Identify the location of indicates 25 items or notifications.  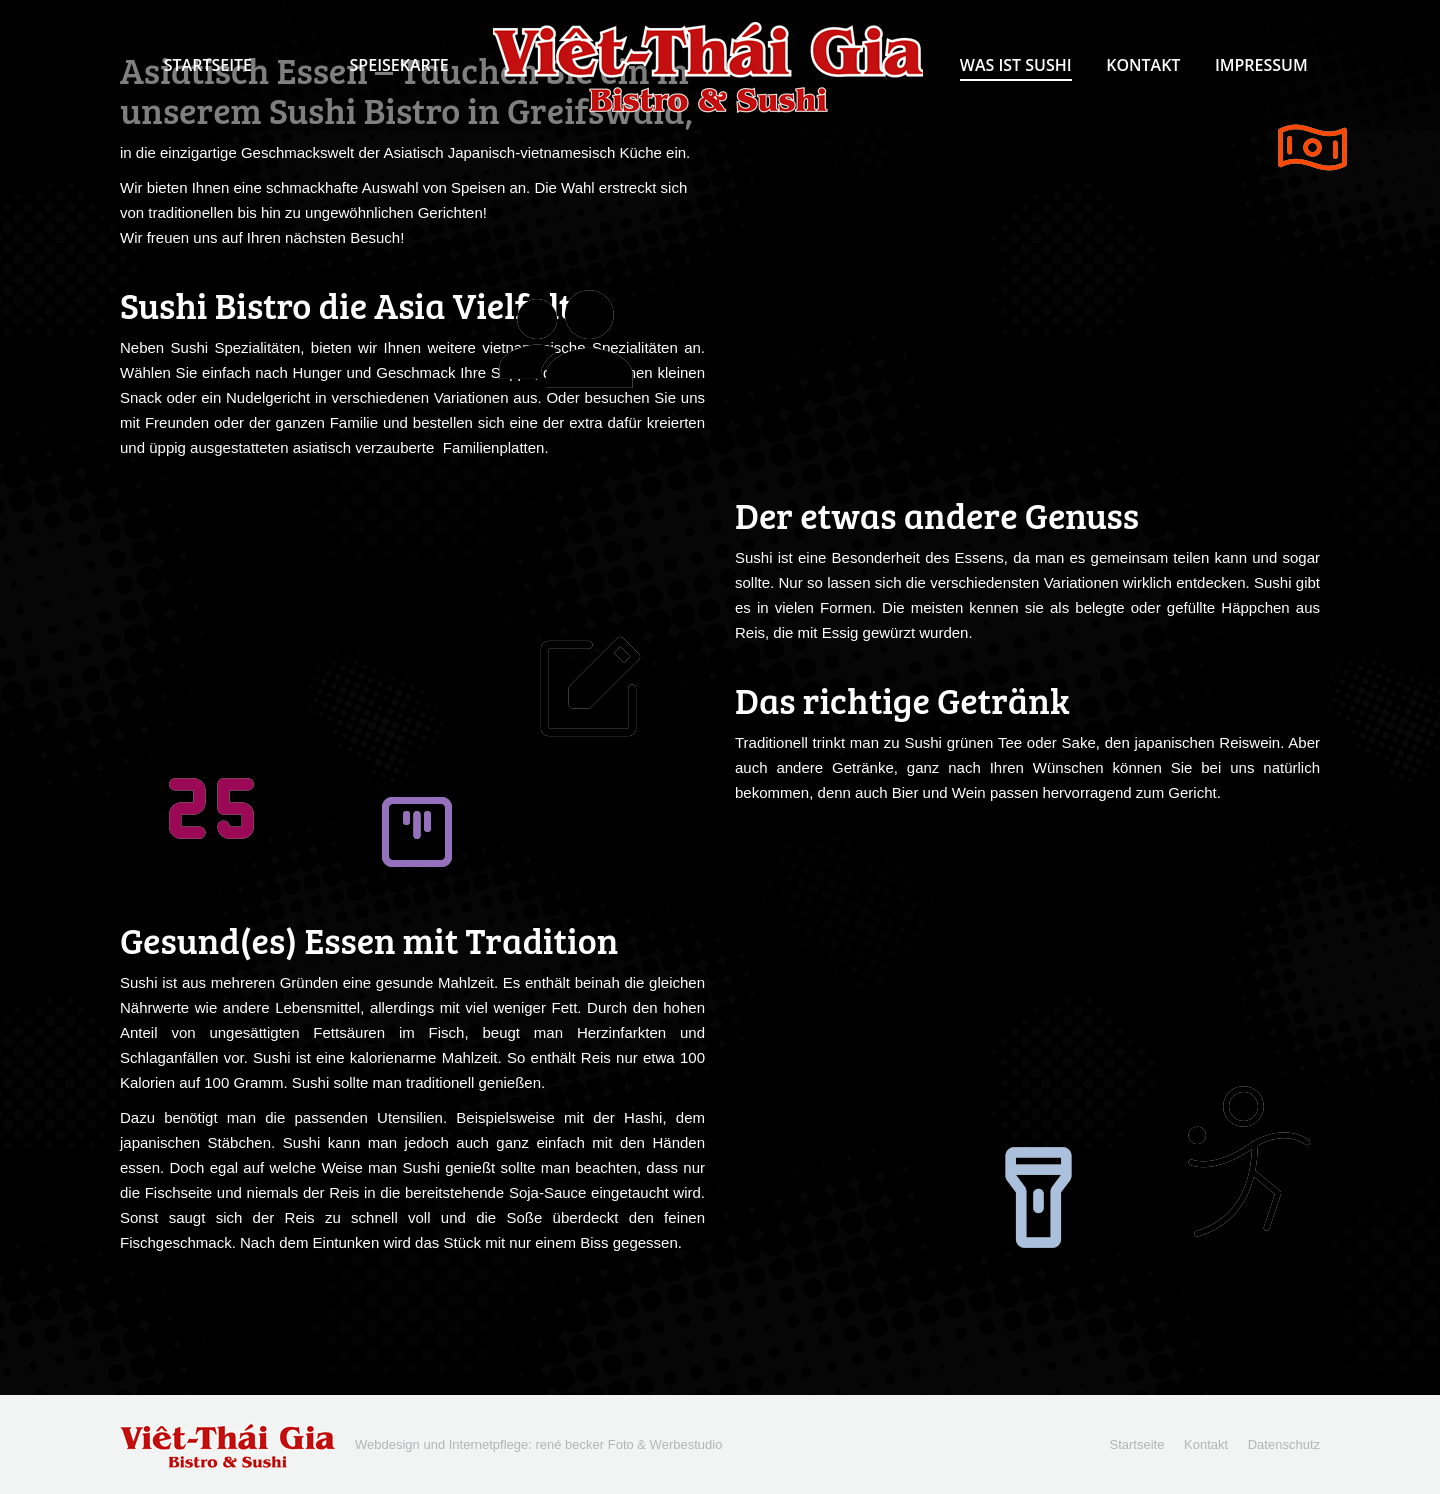
(211, 808).